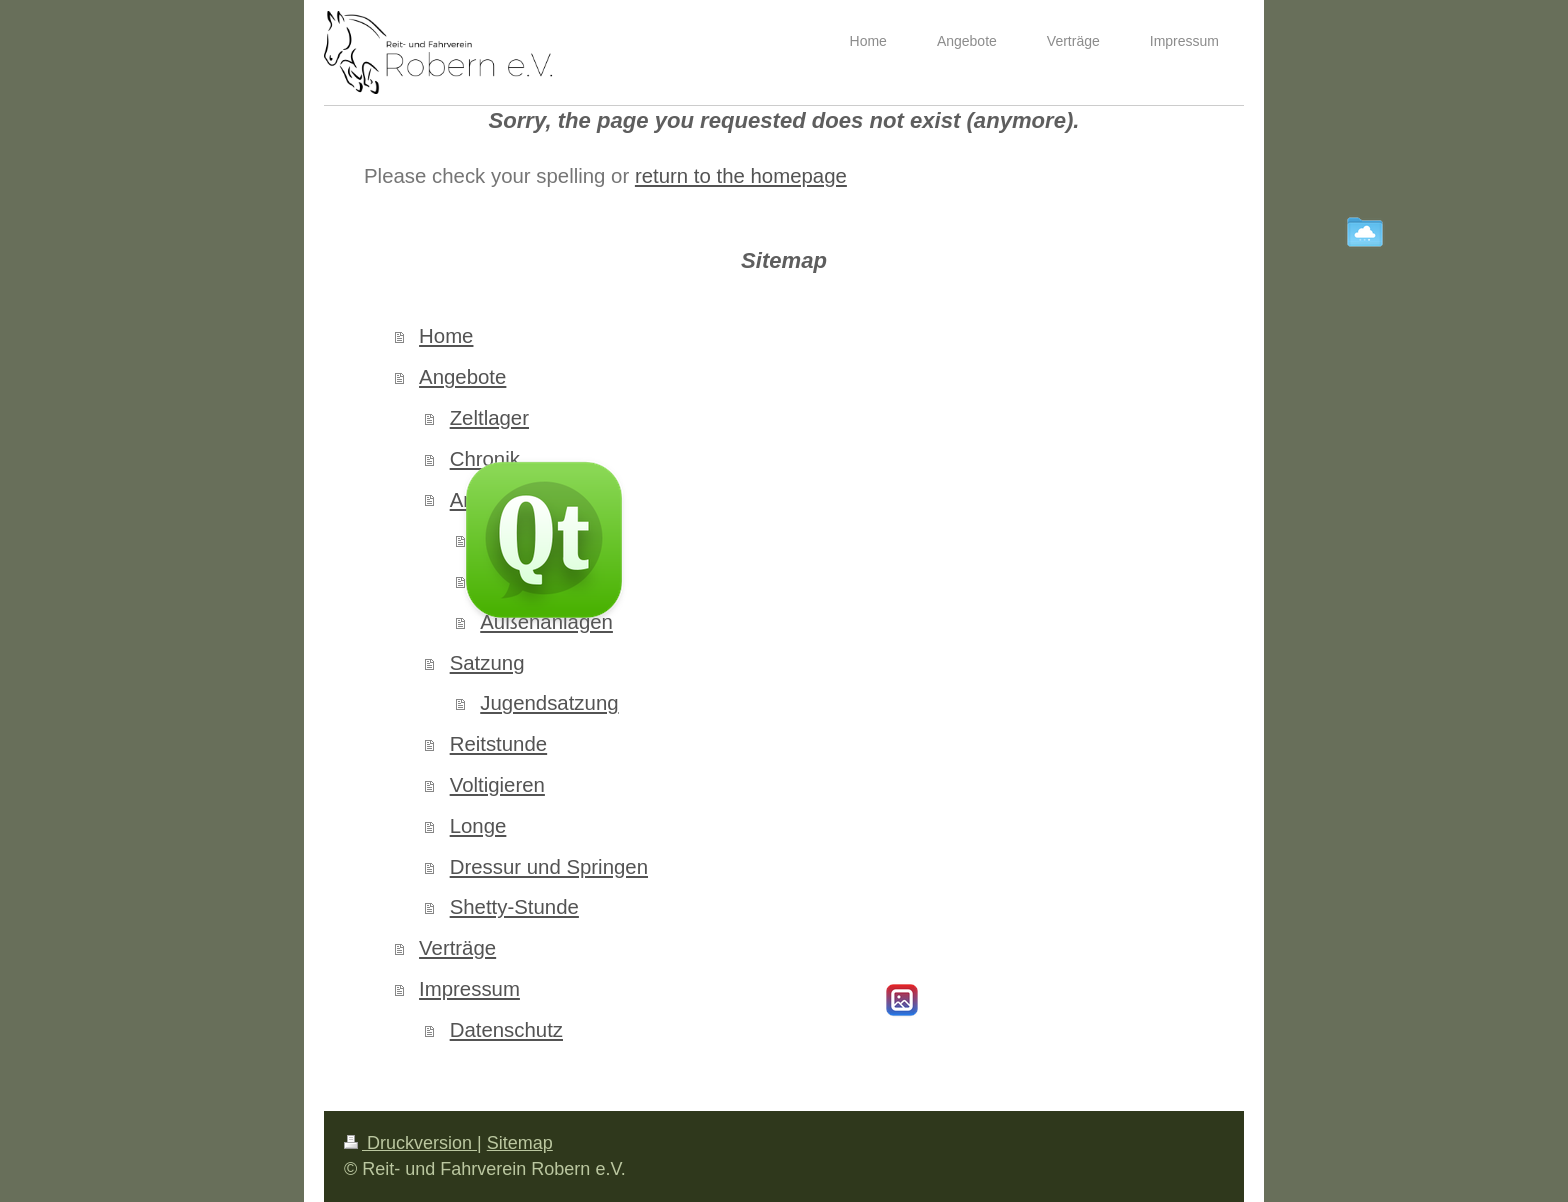 The width and height of the screenshot is (1568, 1202). I want to click on open fotema photo gallery app, so click(902, 1000).